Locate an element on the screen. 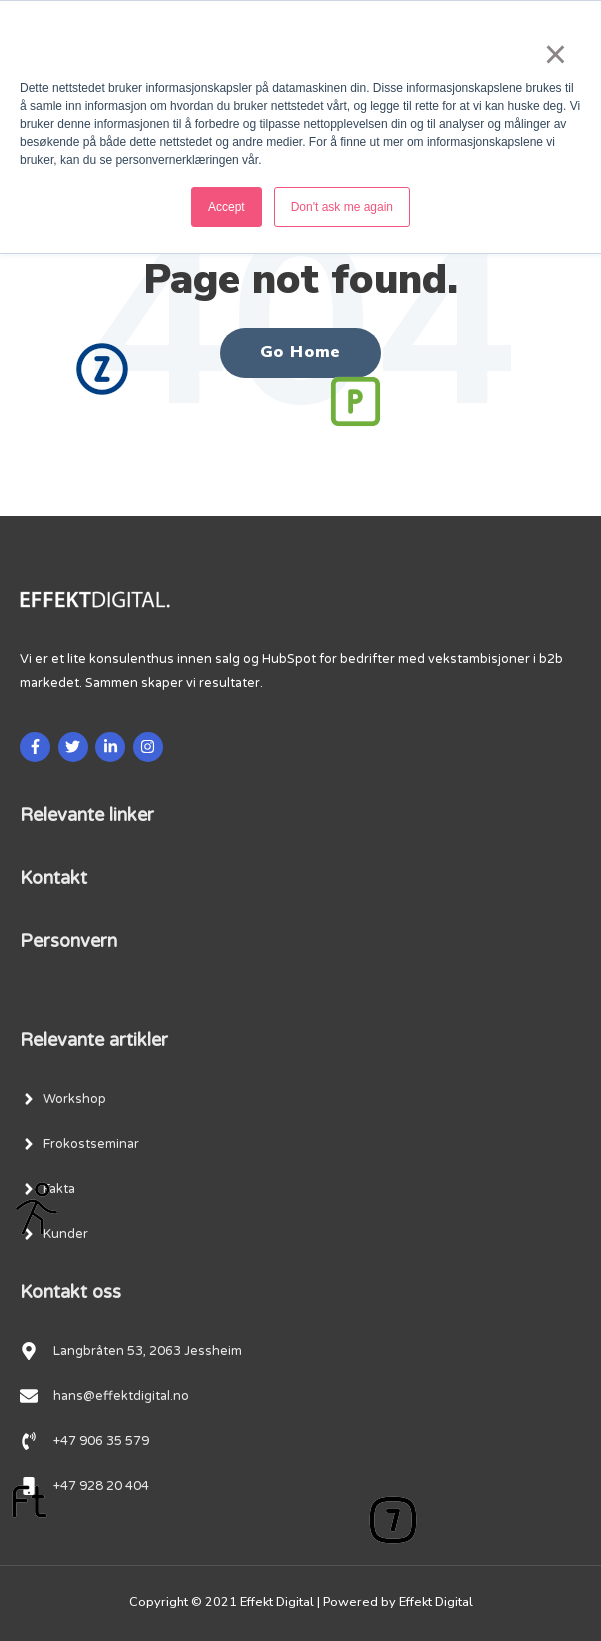 This screenshot has height=1641, width=601. indicates step 7 in a multi-step process is located at coordinates (393, 1520).